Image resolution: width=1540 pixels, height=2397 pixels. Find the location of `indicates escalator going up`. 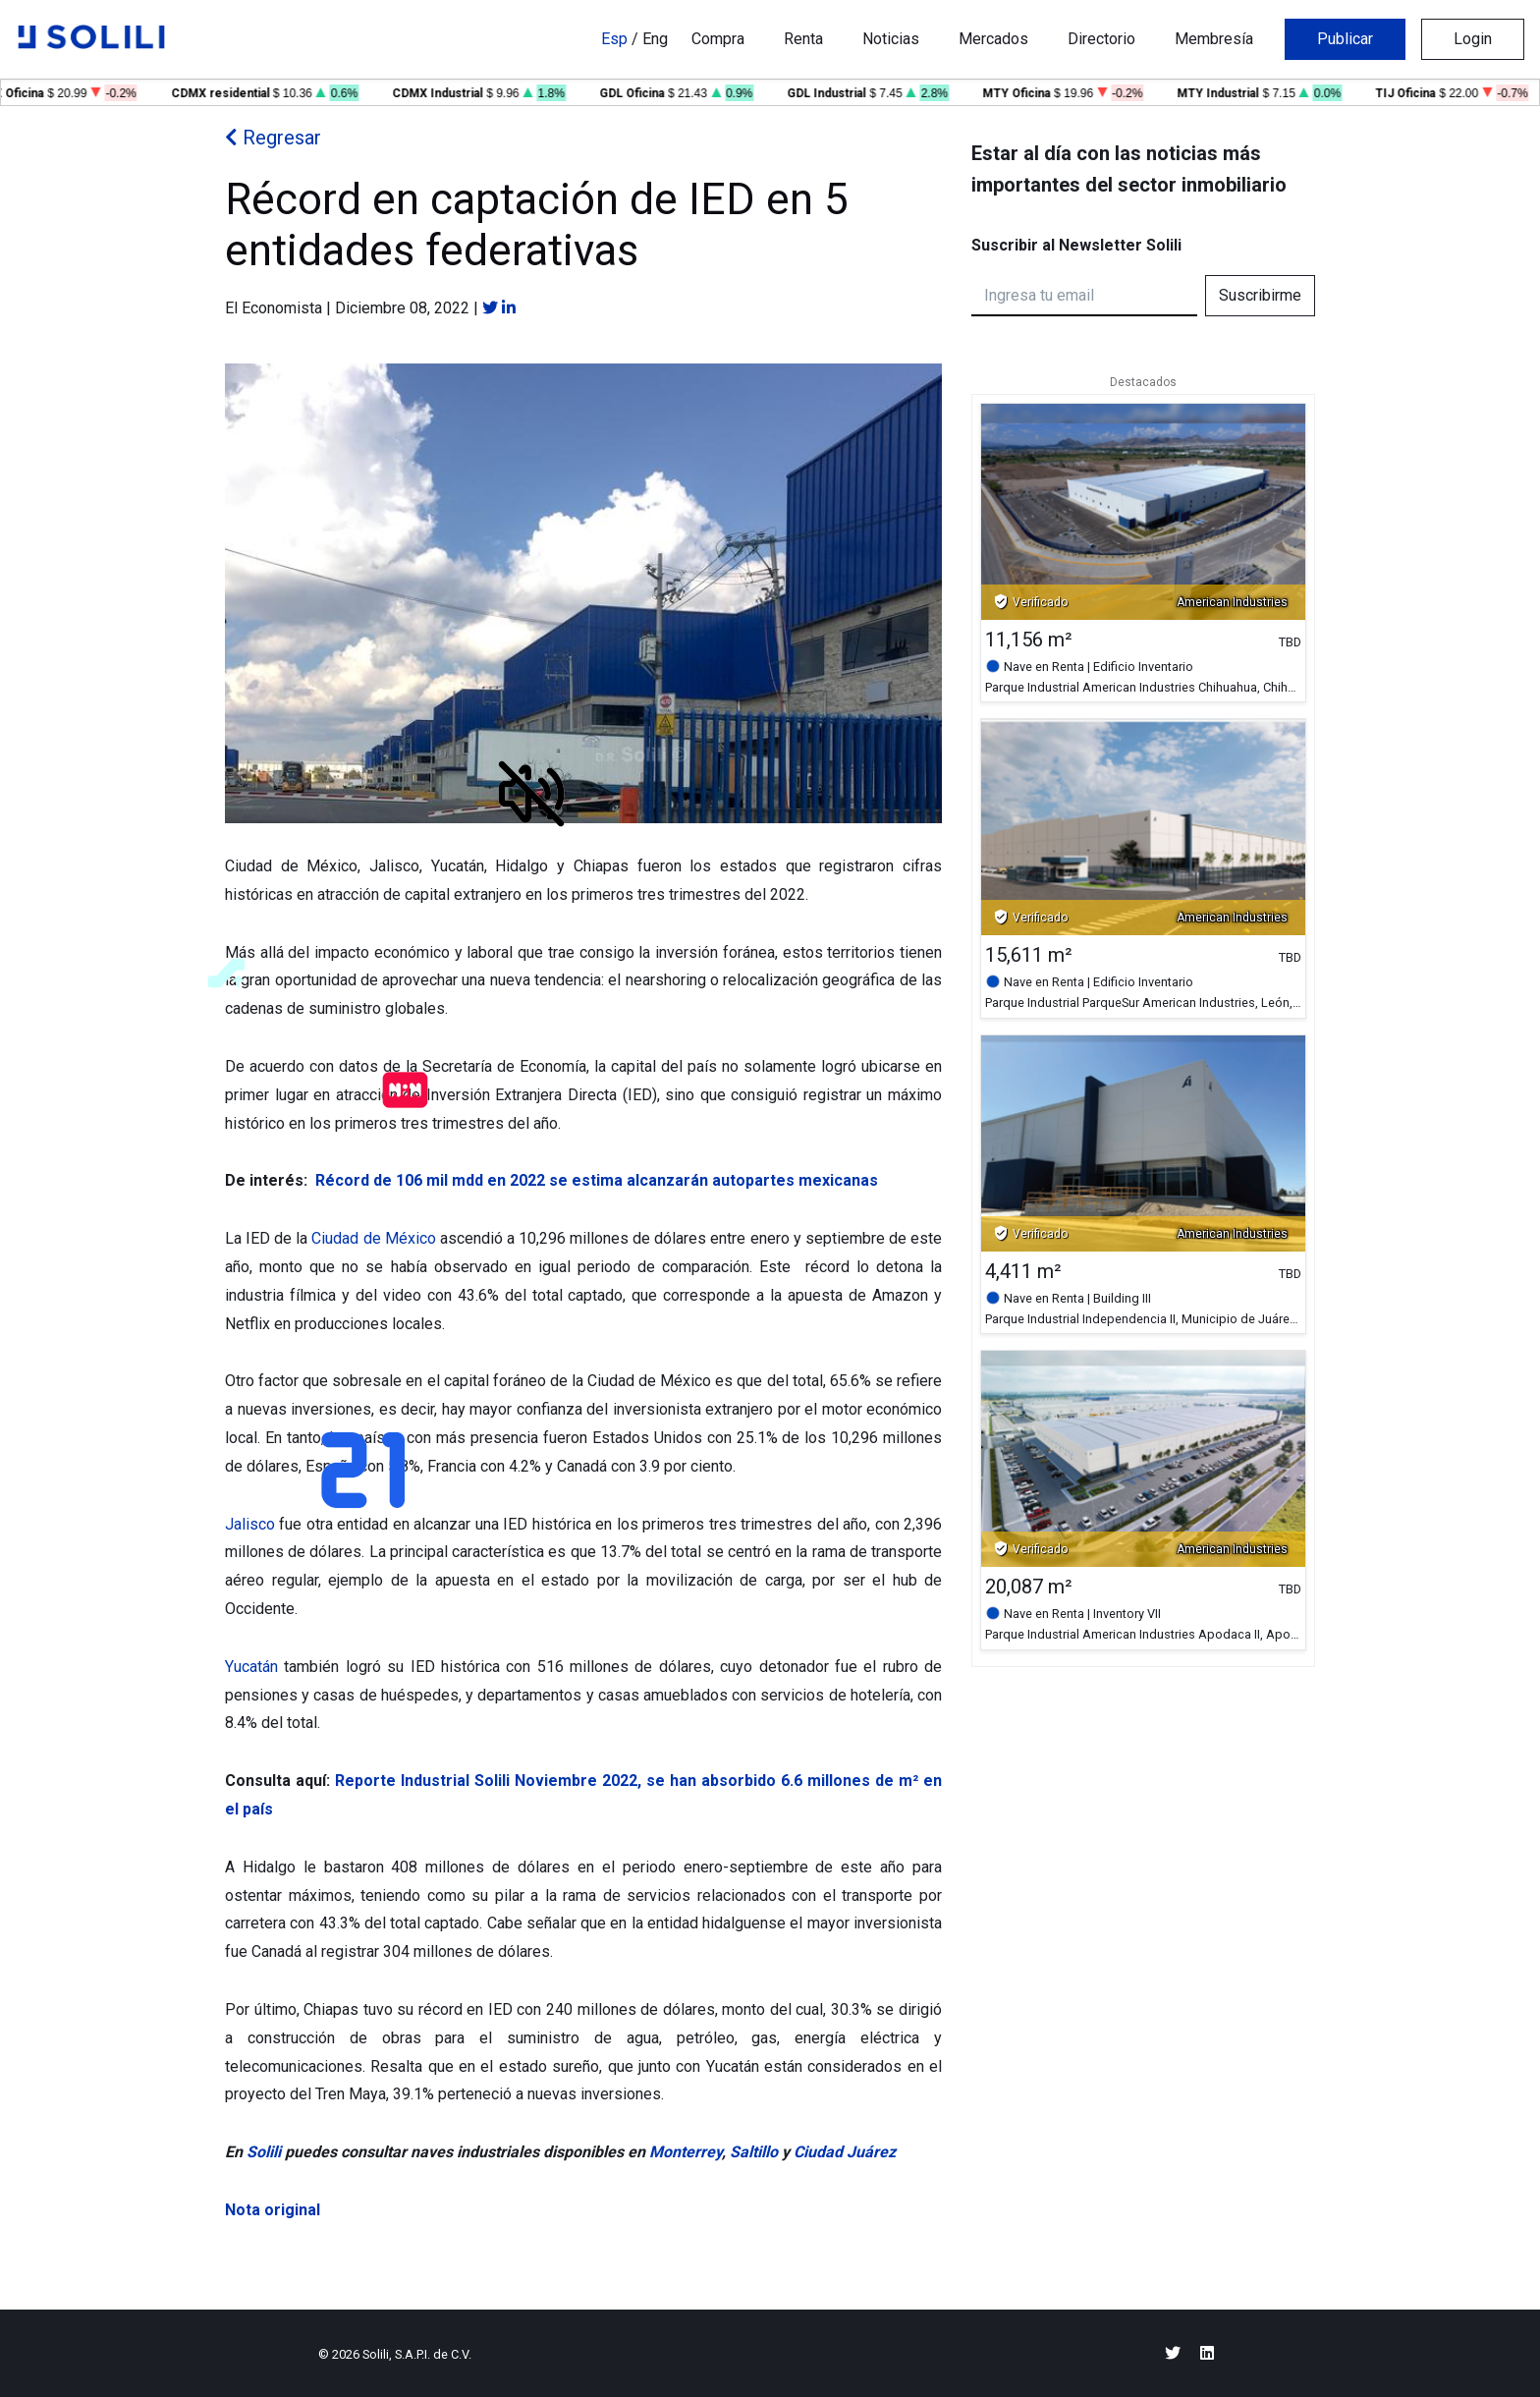

indicates escalator going up is located at coordinates (226, 973).